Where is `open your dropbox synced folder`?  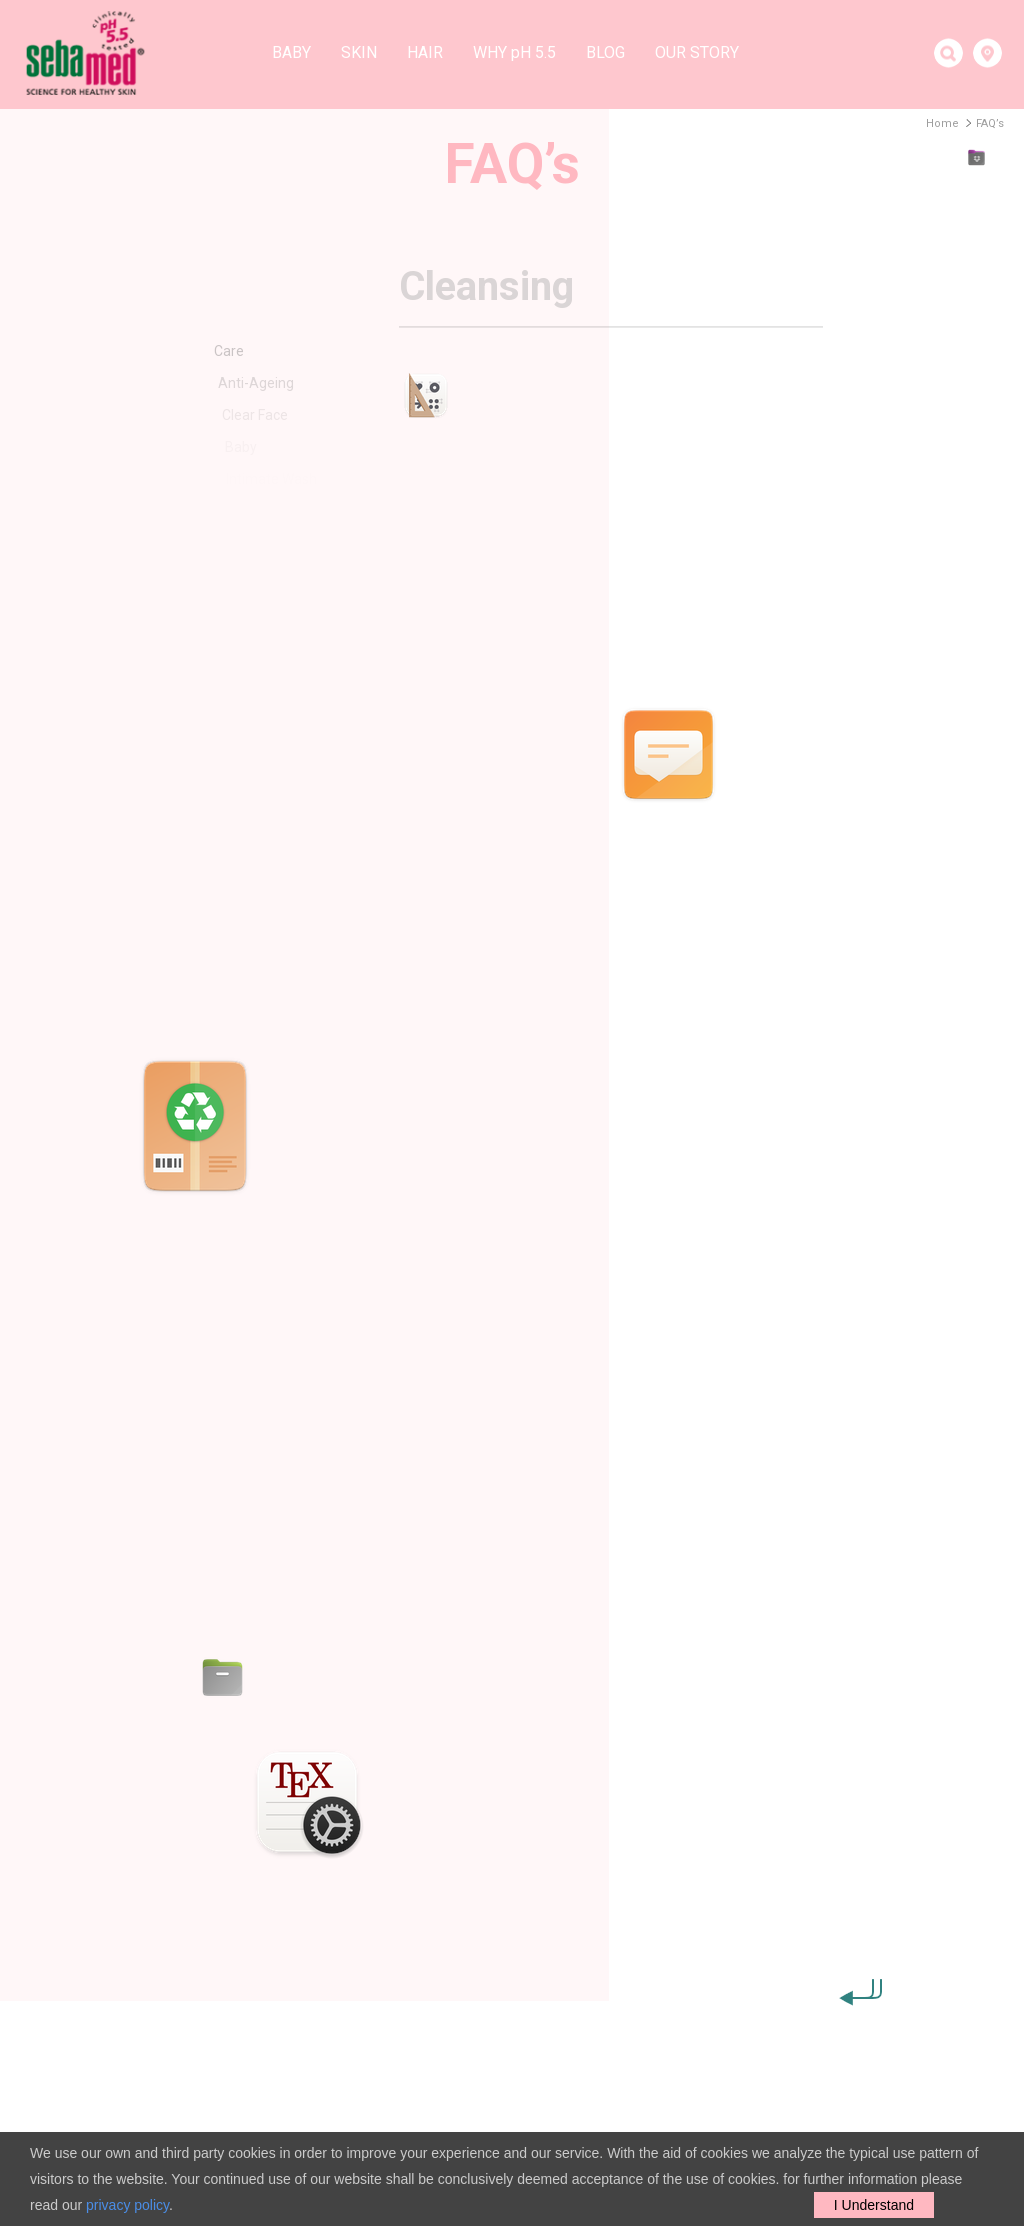
open your dropbox synced folder is located at coordinates (976, 157).